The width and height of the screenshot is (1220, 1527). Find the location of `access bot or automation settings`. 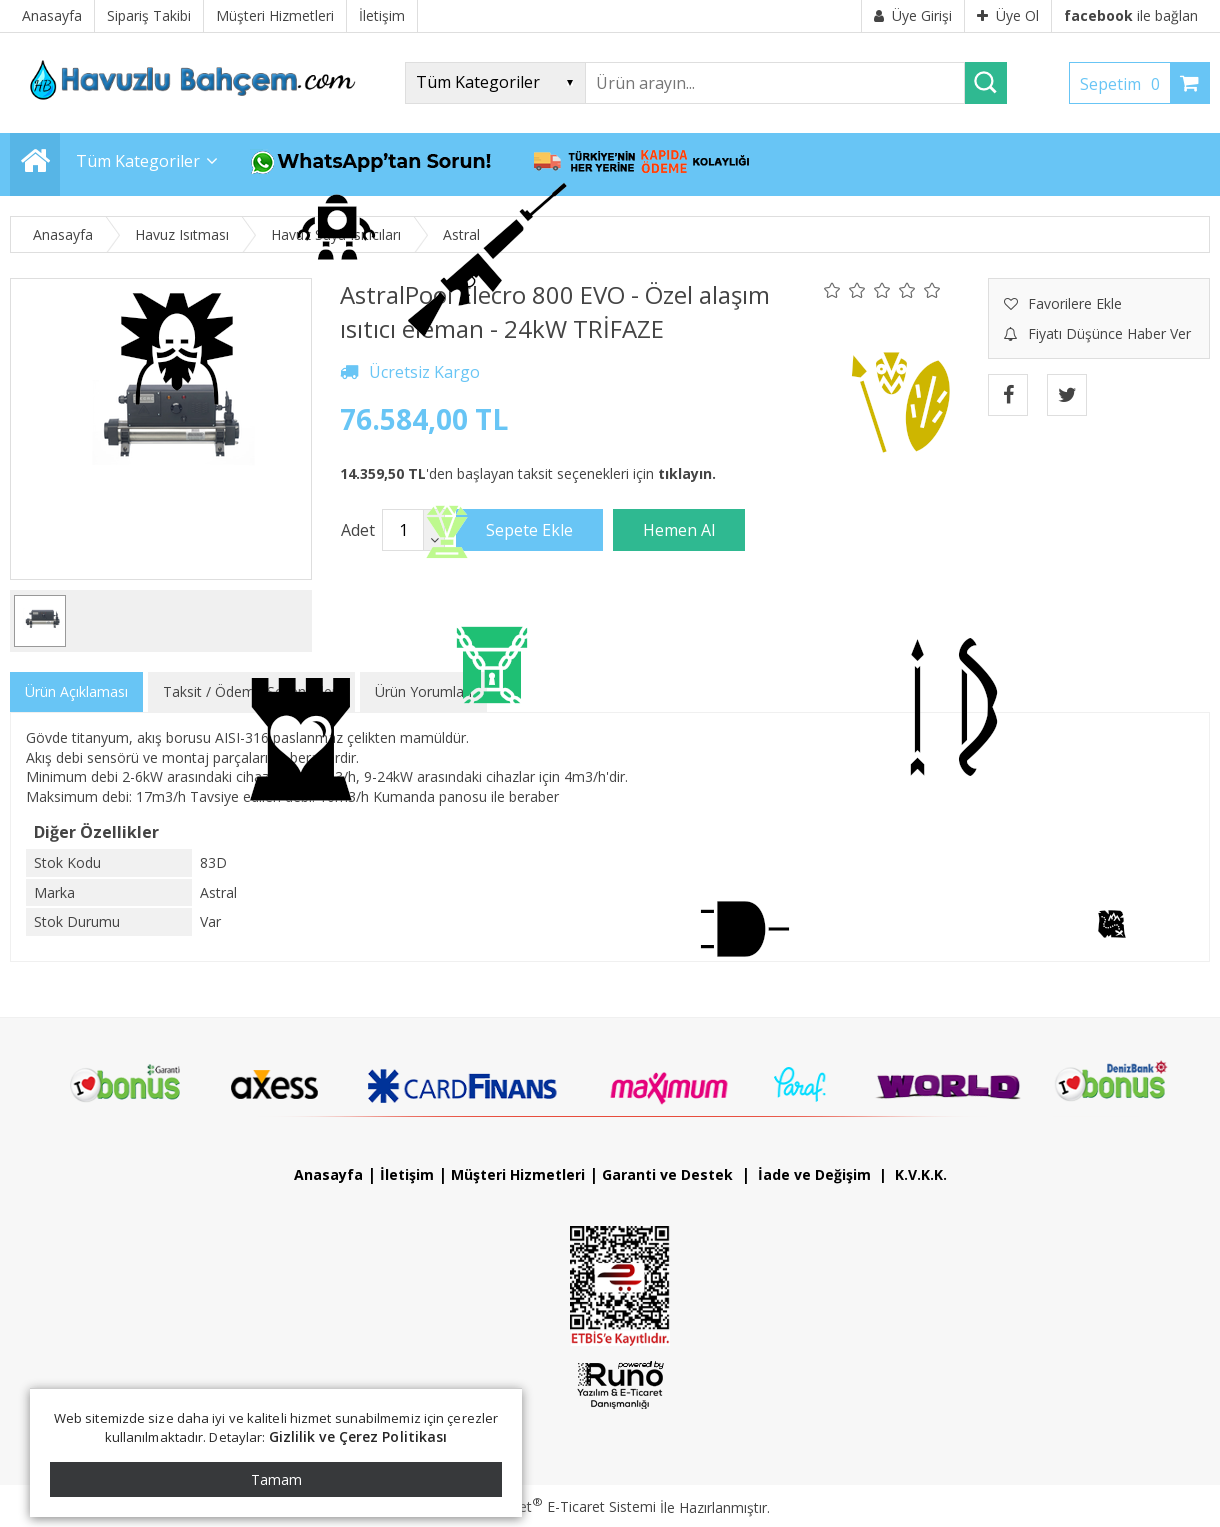

access bot or automation settings is located at coordinates (336, 227).